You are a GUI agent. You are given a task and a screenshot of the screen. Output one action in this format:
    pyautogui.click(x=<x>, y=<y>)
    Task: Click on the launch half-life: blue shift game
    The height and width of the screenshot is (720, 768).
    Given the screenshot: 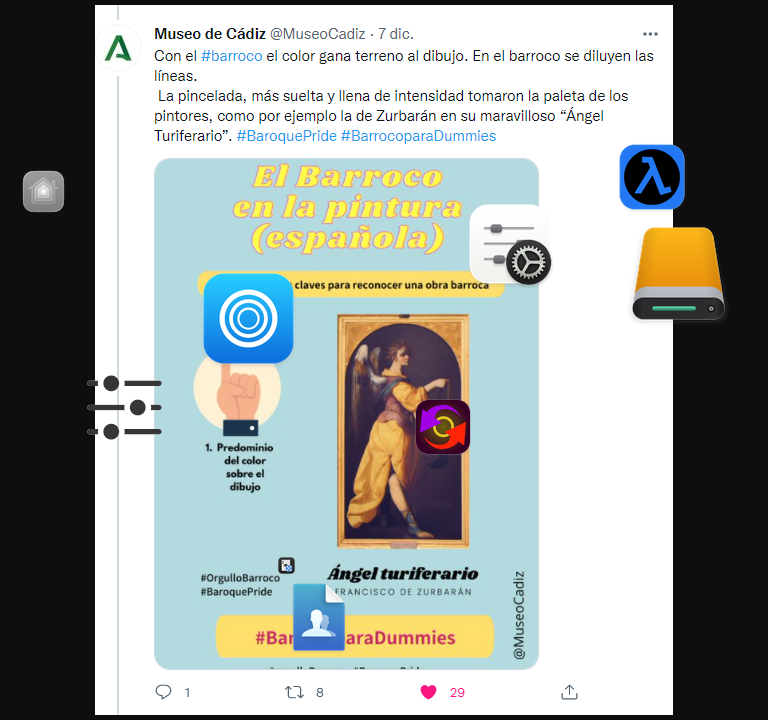 What is the action you would take?
    pyautogui.click(x=652, y=177)
    